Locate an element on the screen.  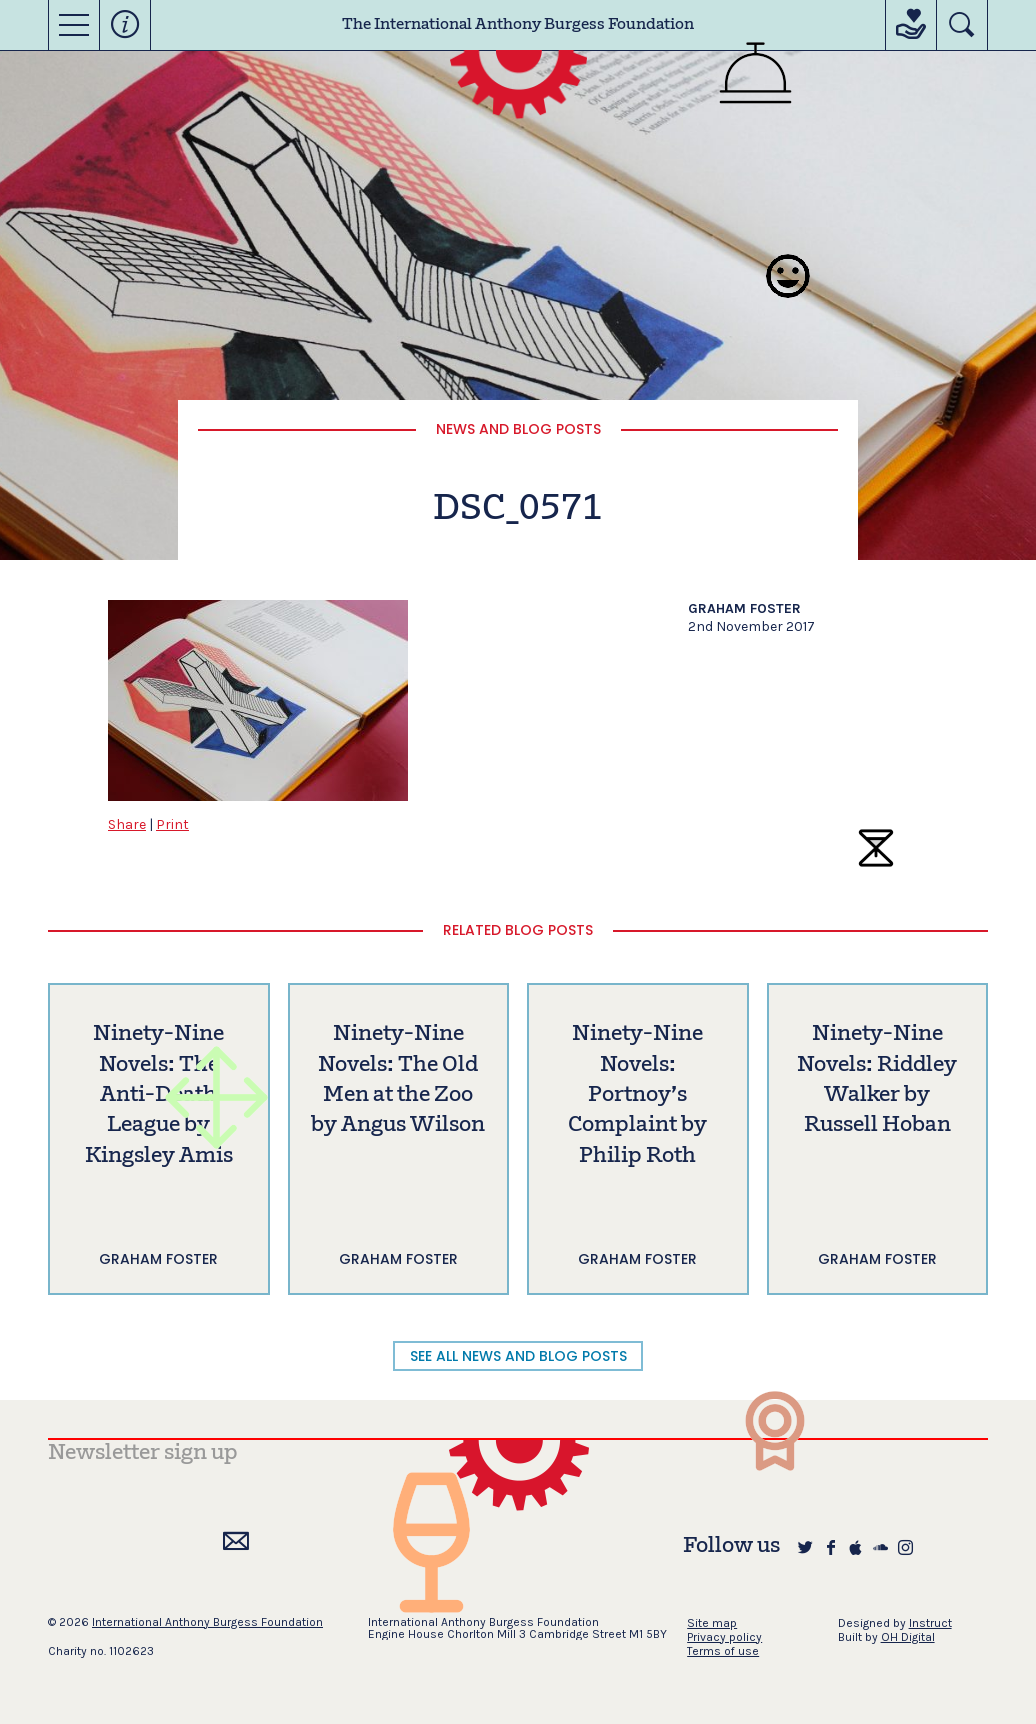
view achievements or awards is located at coordinates (775, 1431).